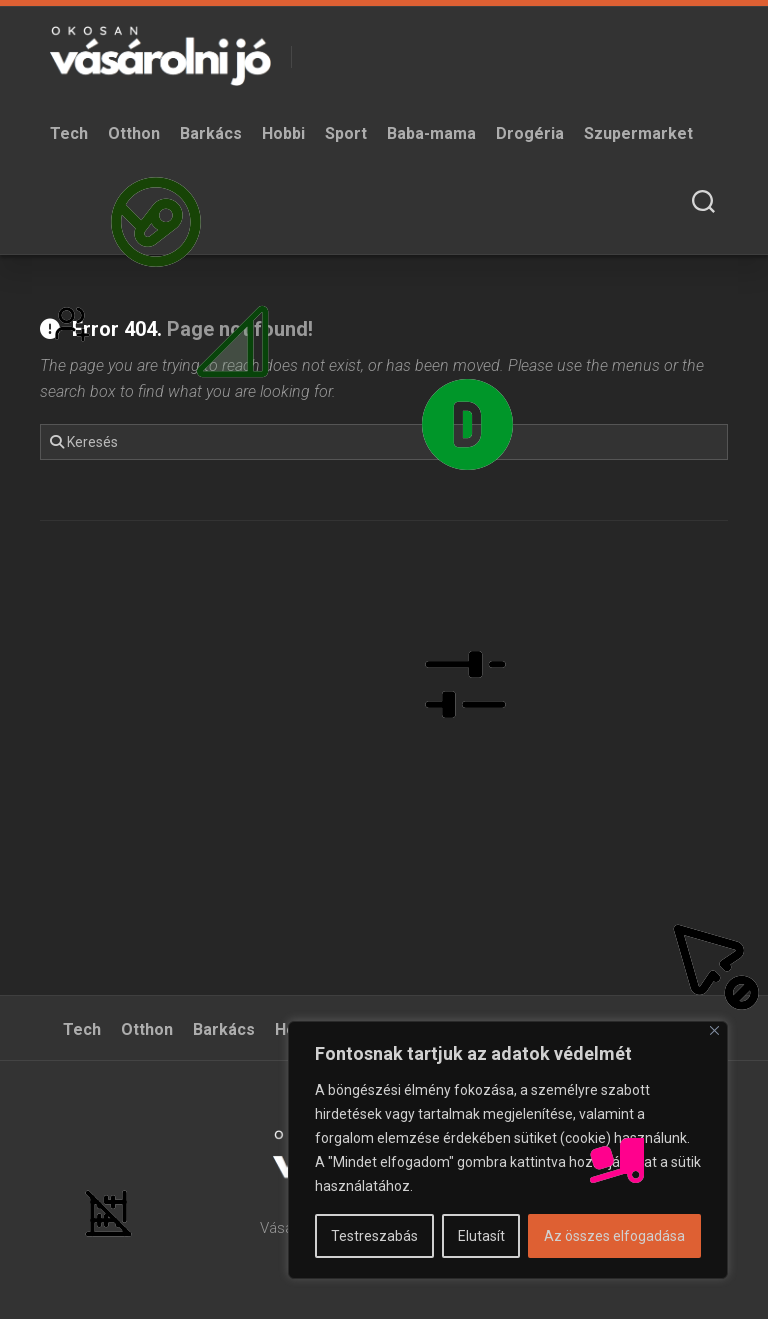 The width and height of the screenshot is (768, 1319). Describe the element at coordinates (238, 344) in the screenshot. I see `indicates strong cellular network signal` at that location.